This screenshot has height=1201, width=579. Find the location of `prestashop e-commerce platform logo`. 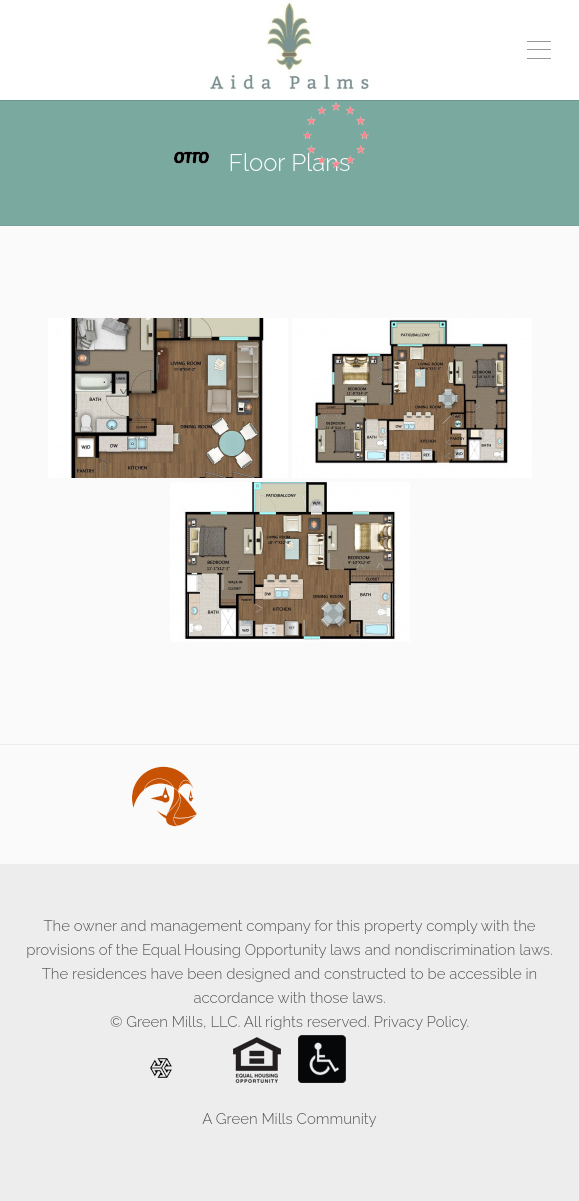

prestashop e-commerce platform logo is located at coordinates (164, 796).